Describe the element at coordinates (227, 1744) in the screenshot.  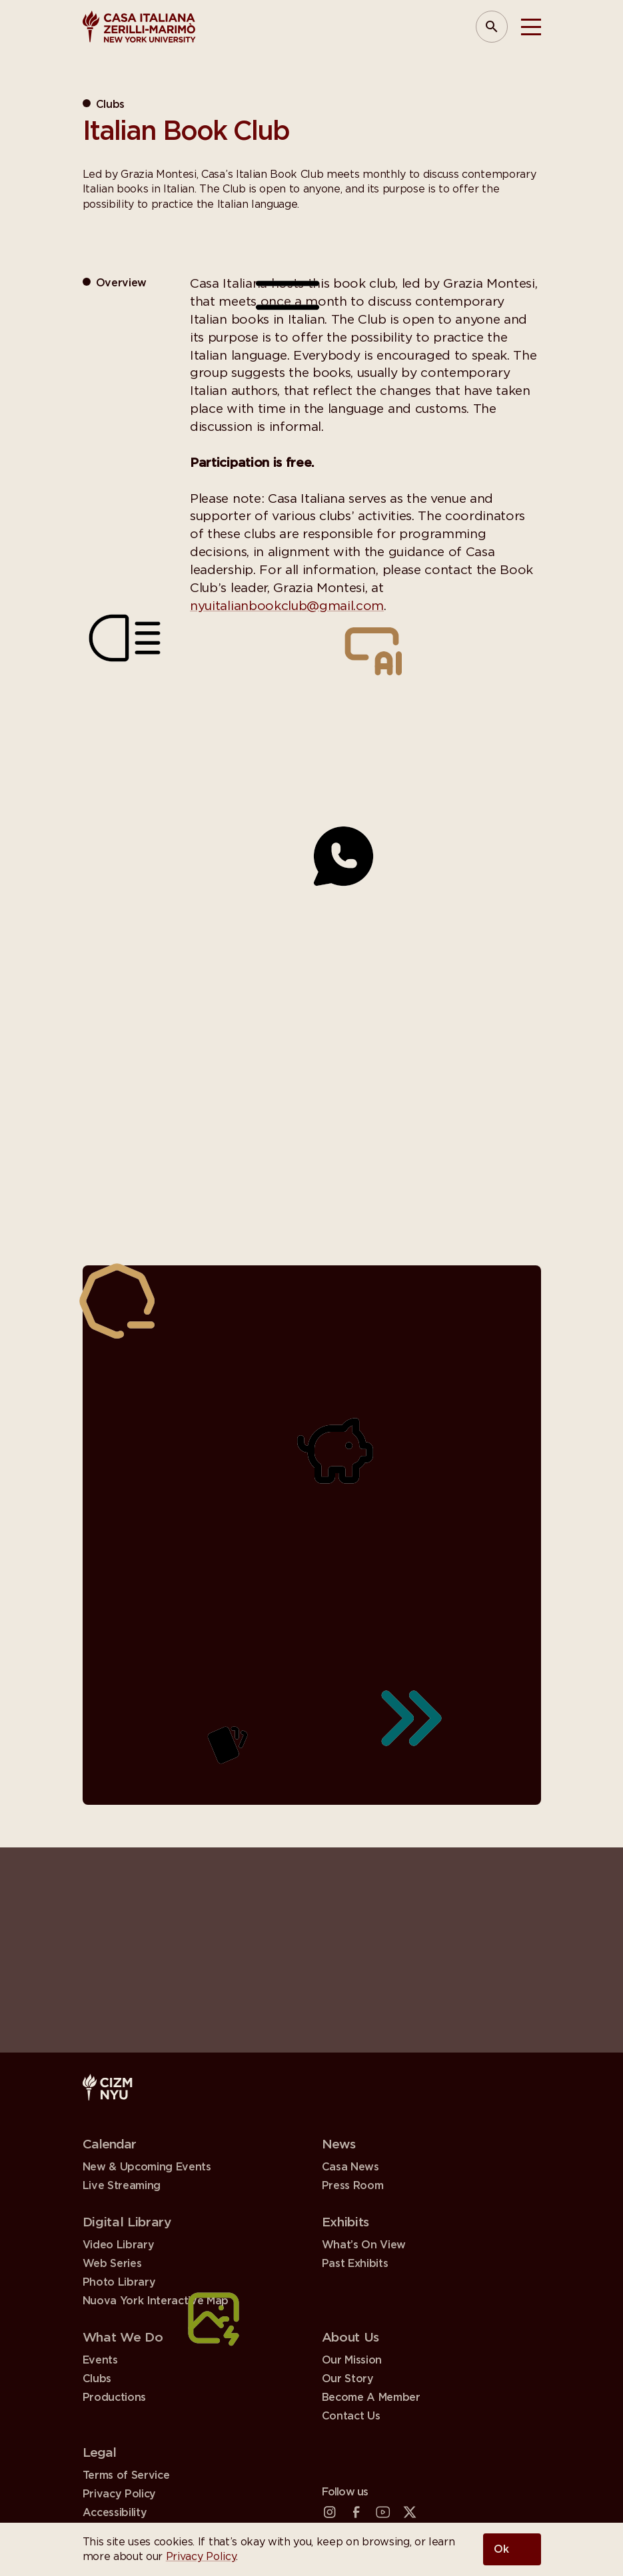
I see `view your card collection` at that location.